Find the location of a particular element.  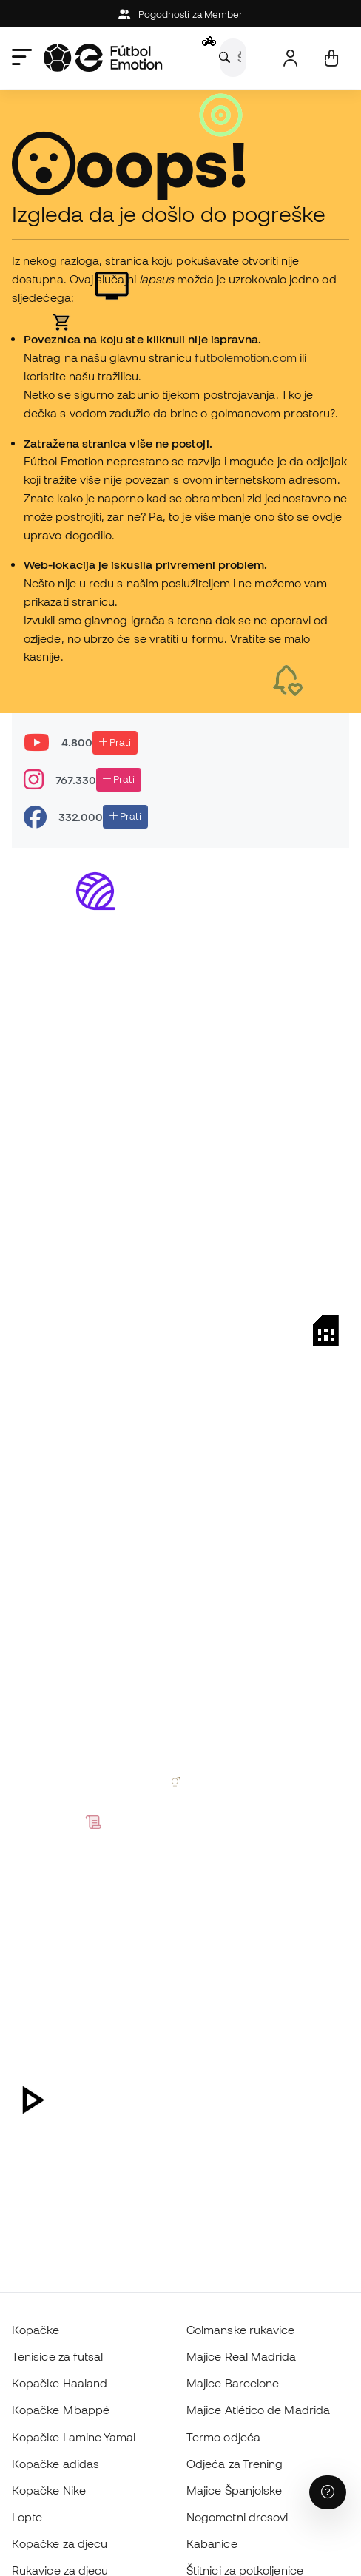

play media content is located at coordinates (30, 2100).